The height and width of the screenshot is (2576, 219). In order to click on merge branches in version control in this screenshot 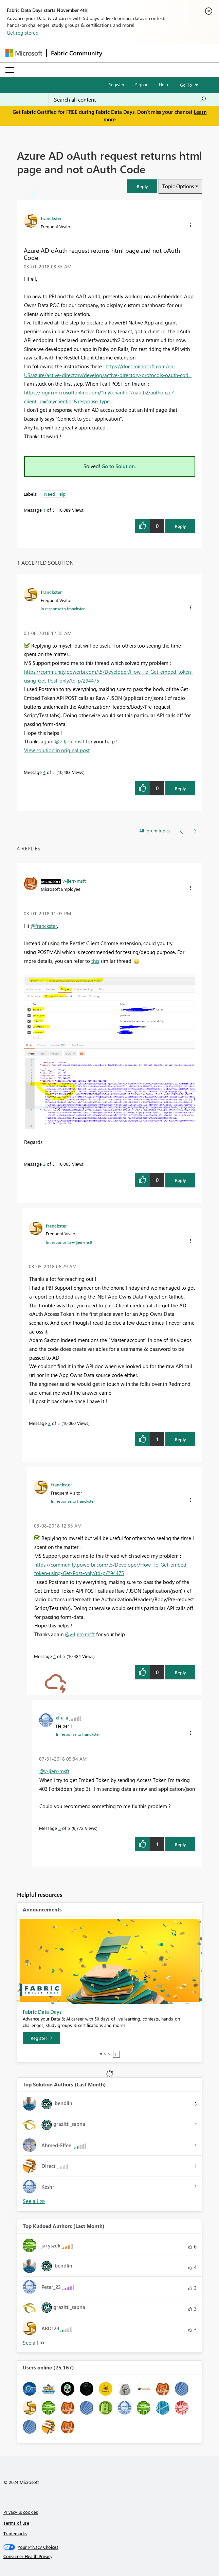, I will do `click(147, 1976)`.